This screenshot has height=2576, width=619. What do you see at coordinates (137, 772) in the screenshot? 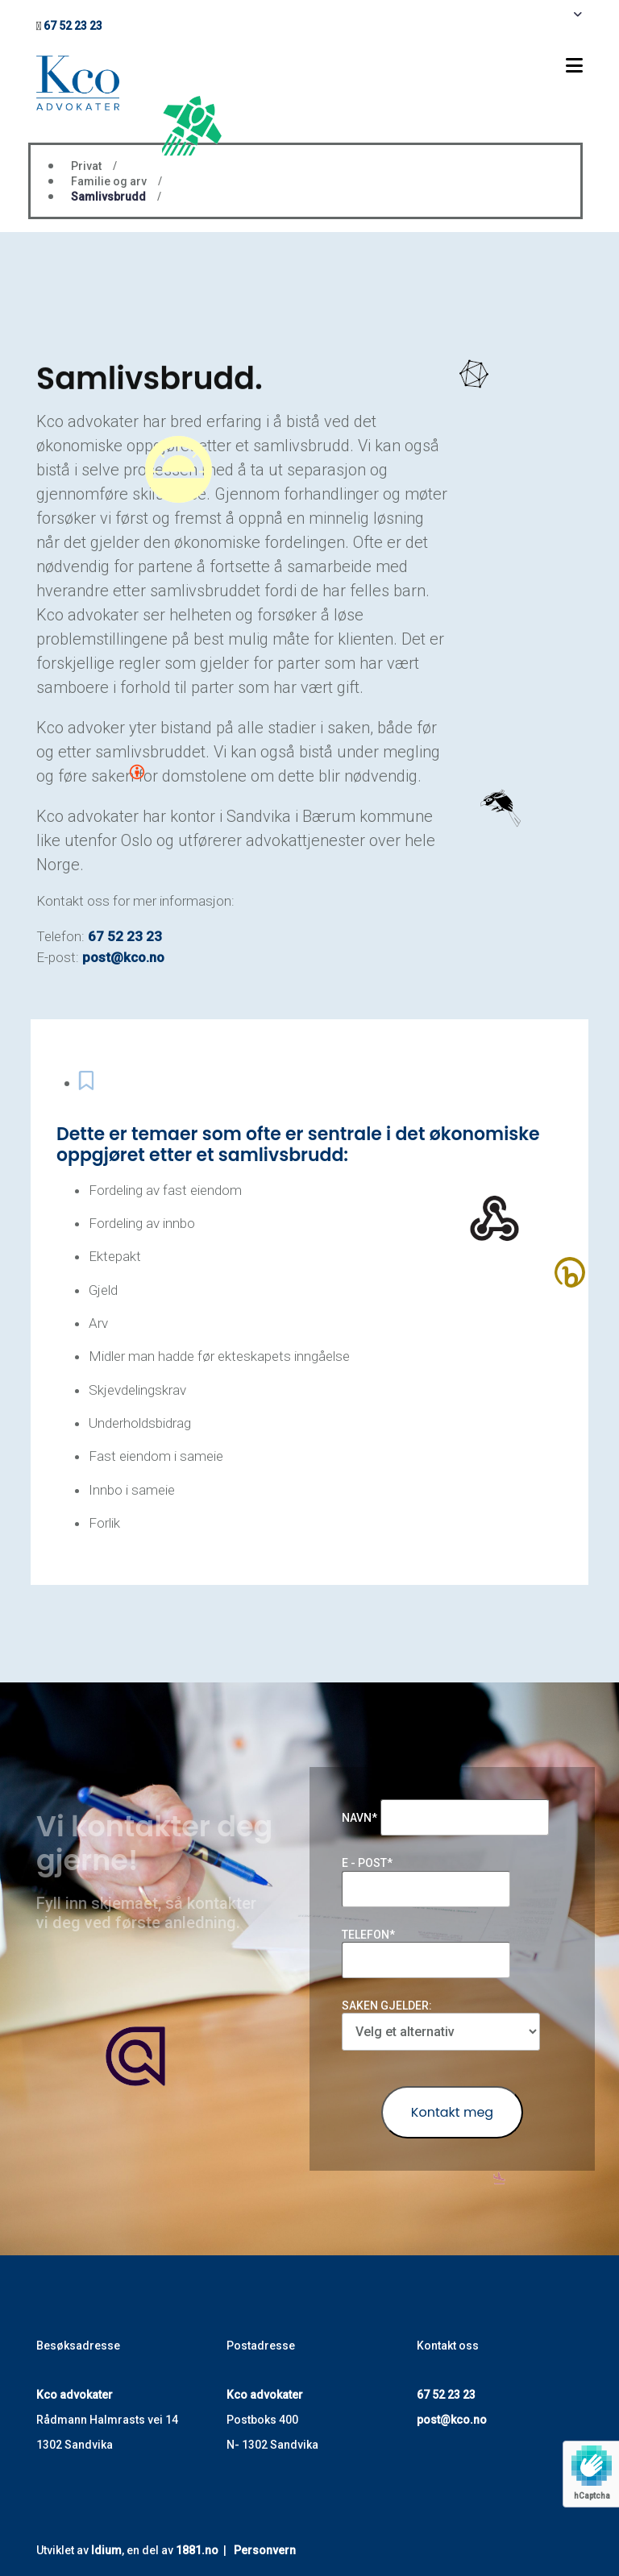
I see `indicates creative commons attribution required` at bounding box center [137, 772].